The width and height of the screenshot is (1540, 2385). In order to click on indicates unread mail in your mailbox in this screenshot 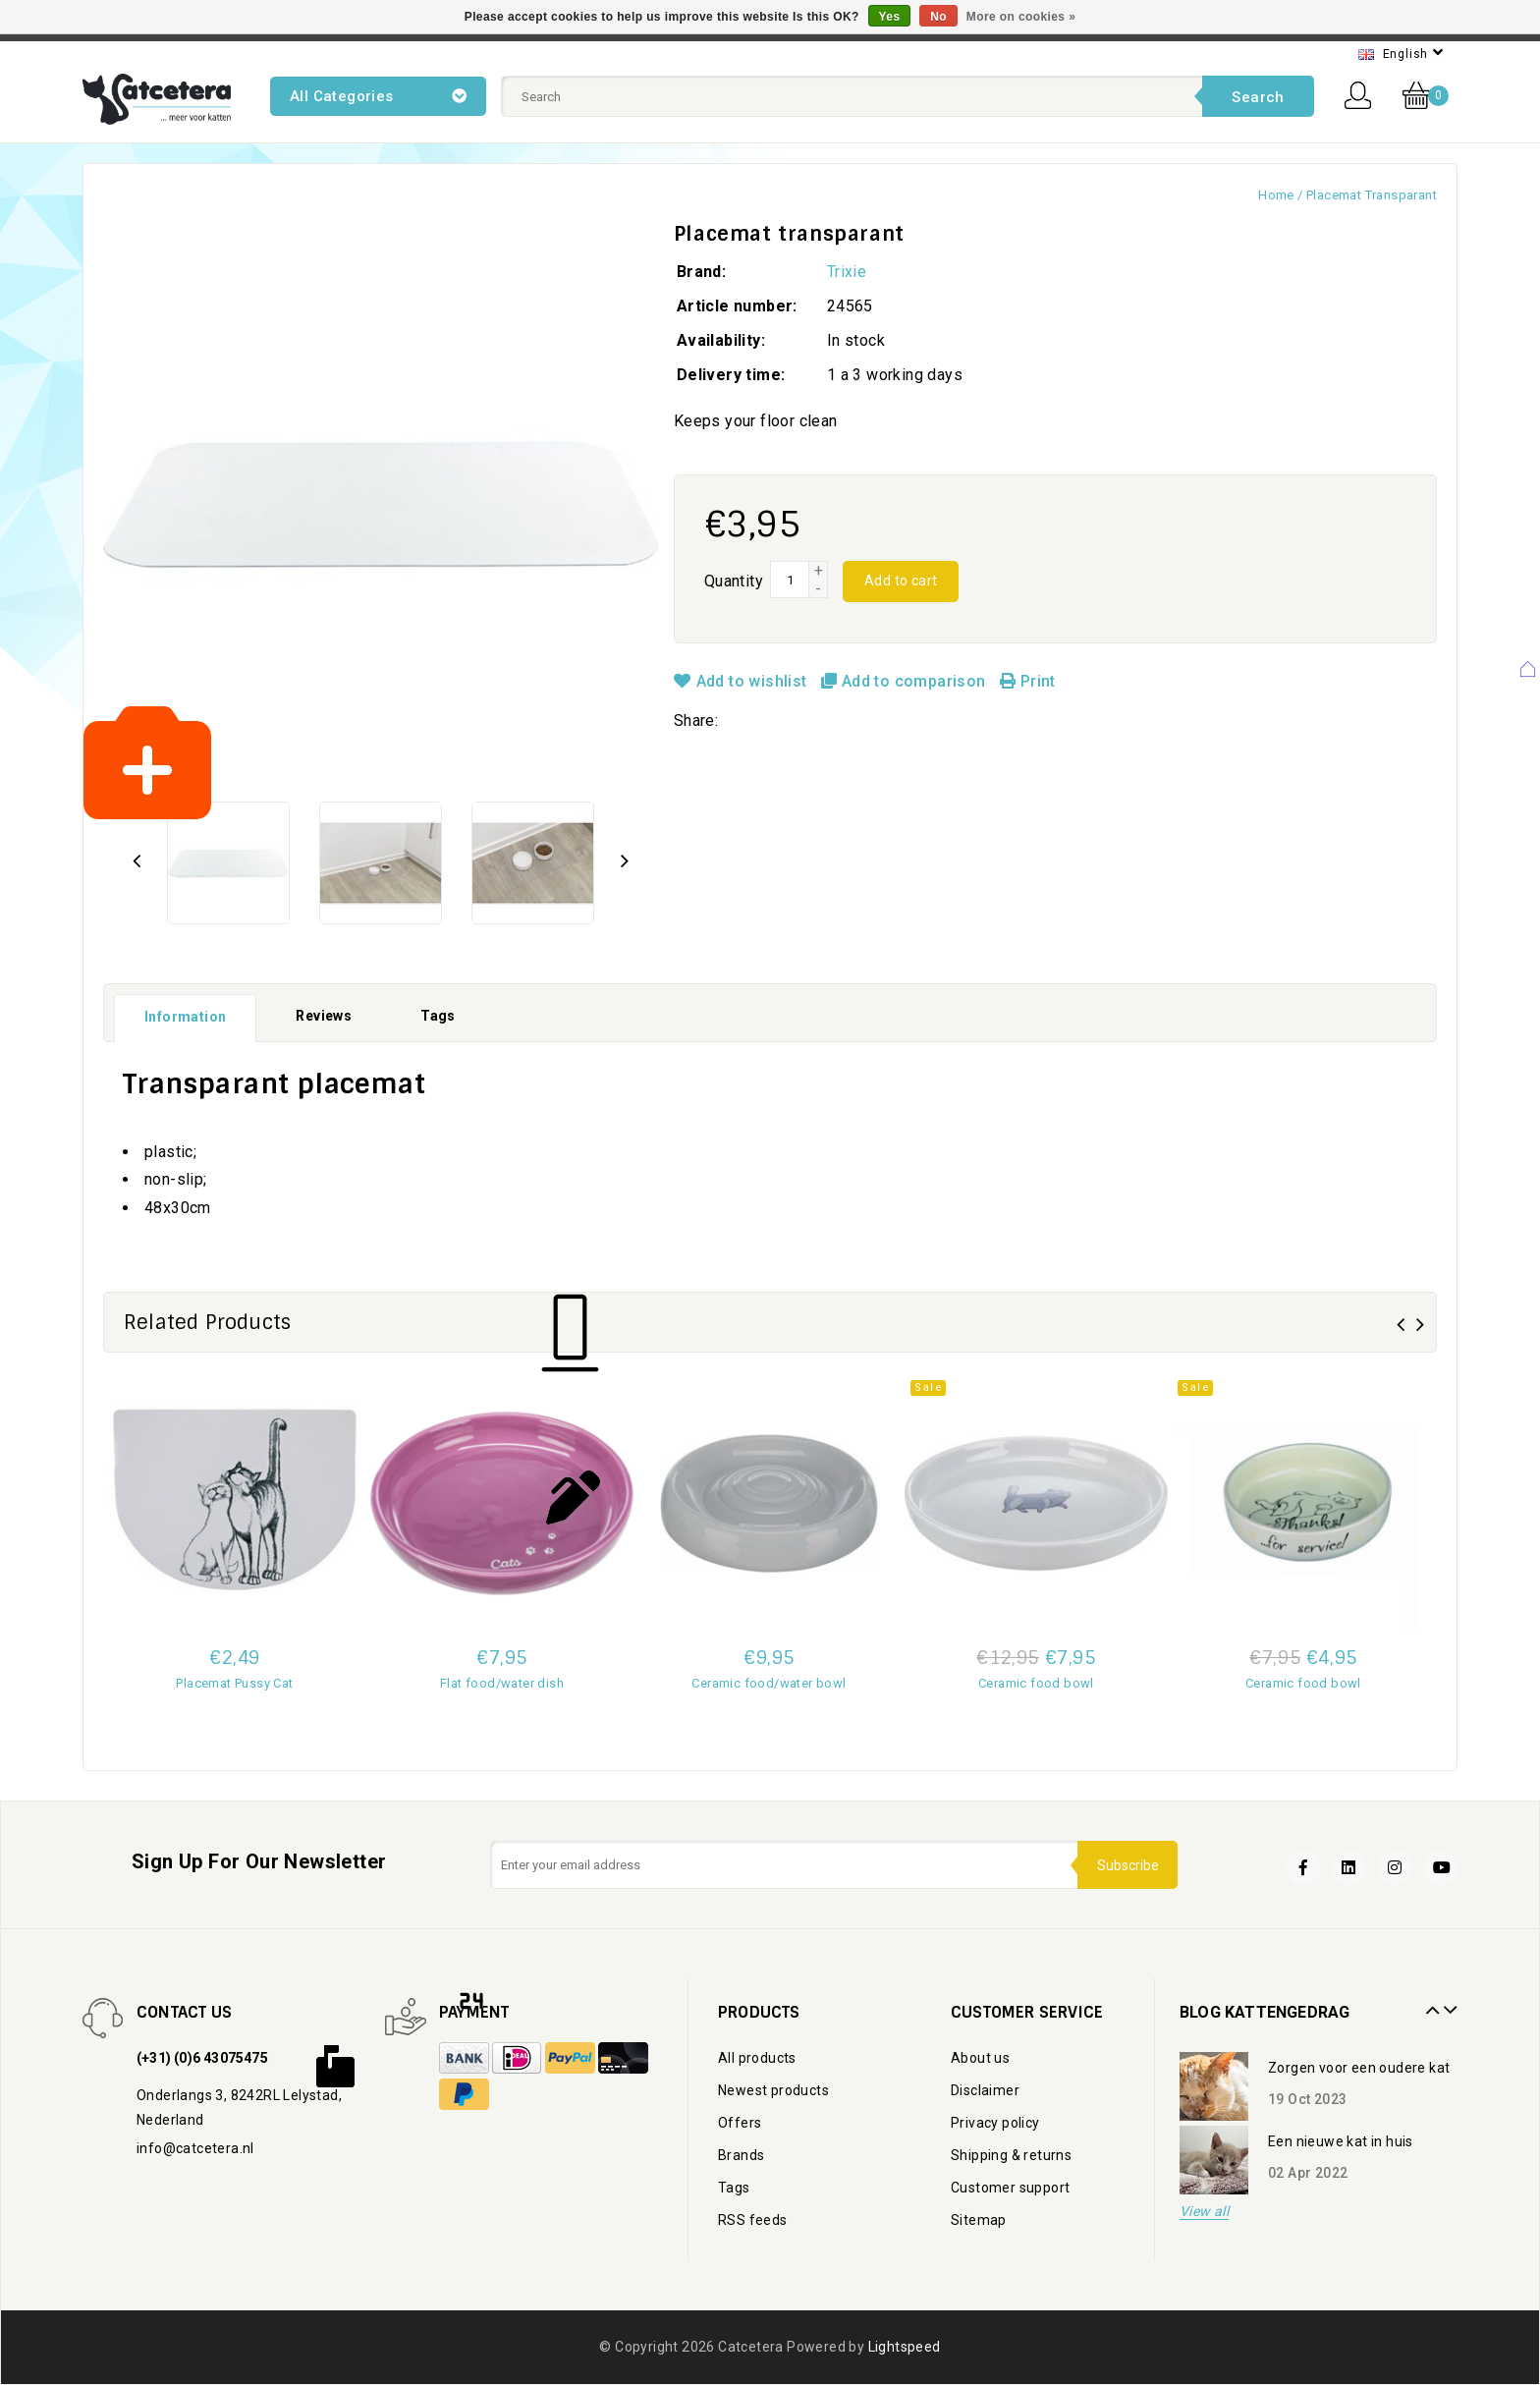, I will do `click(335, 2068)`.